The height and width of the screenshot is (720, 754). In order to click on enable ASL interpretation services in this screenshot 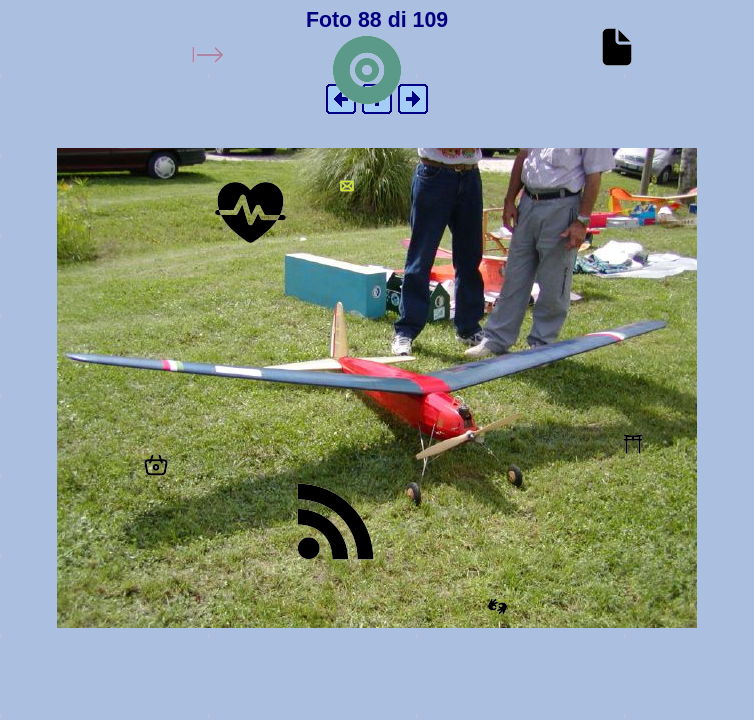, I will do `click(497, 606)`.